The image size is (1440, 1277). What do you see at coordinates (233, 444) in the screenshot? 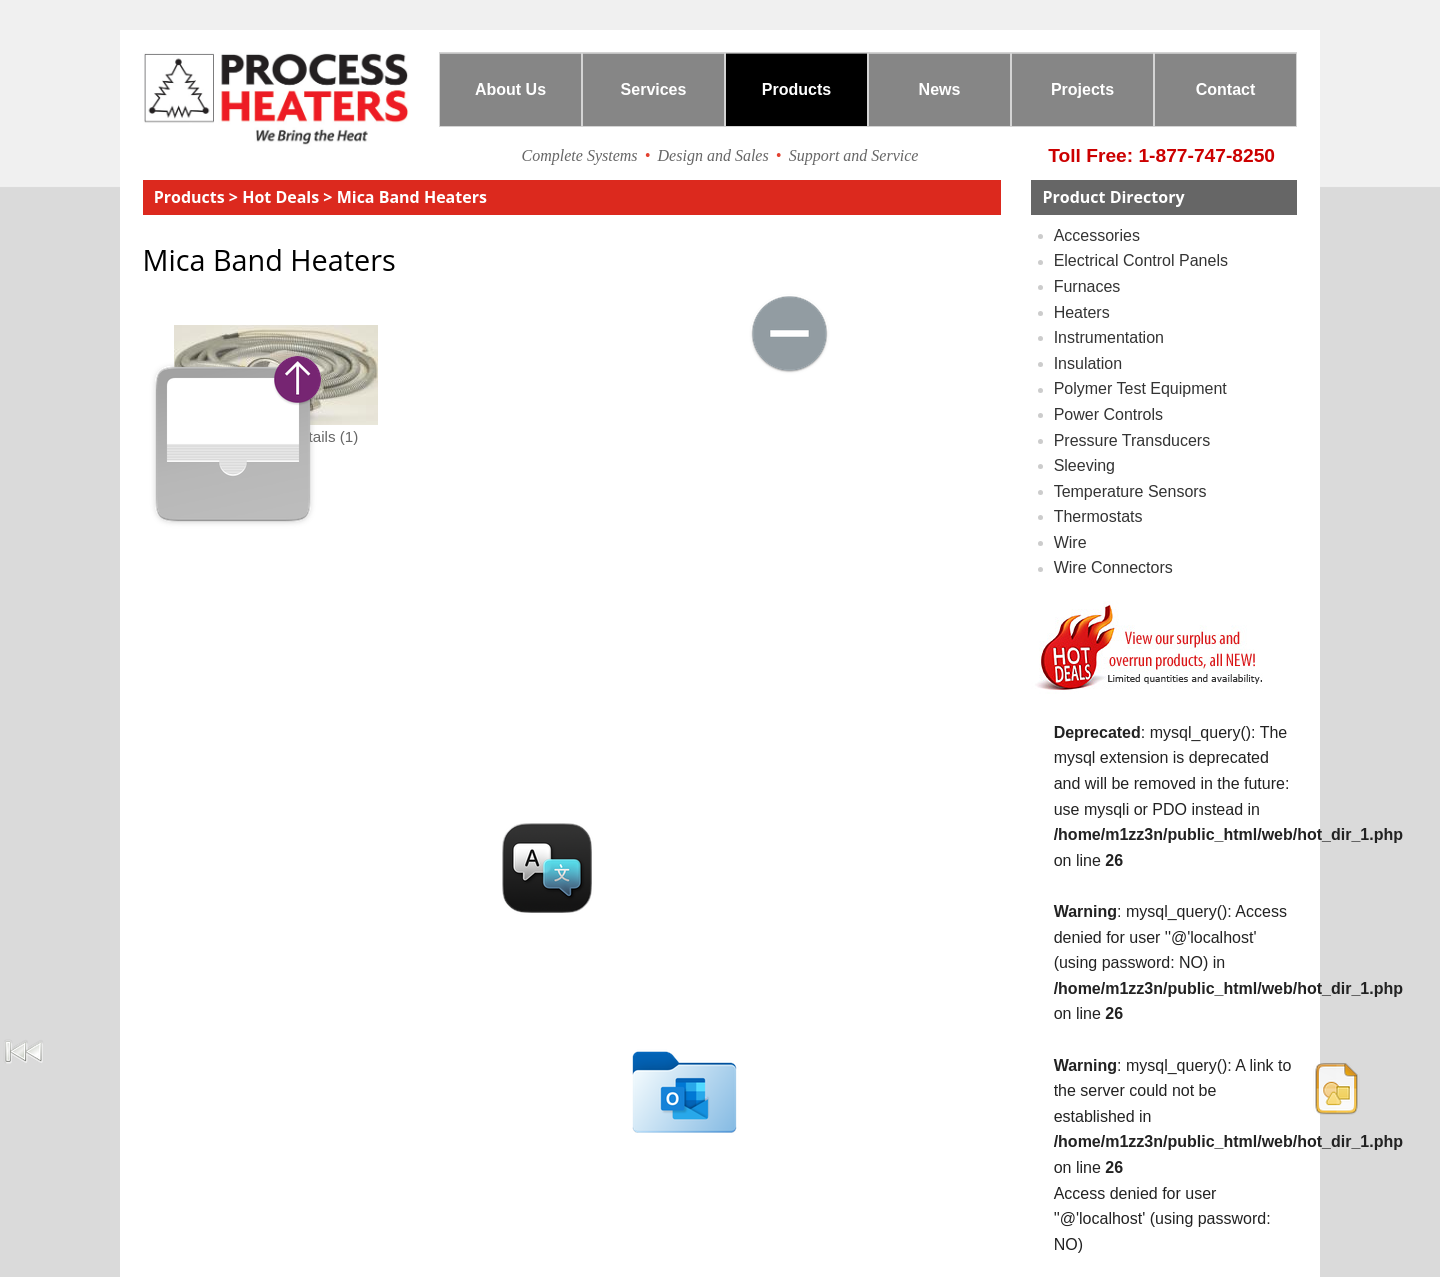
I see `view emails waiting to be sent` at bounding box center [233, 444].